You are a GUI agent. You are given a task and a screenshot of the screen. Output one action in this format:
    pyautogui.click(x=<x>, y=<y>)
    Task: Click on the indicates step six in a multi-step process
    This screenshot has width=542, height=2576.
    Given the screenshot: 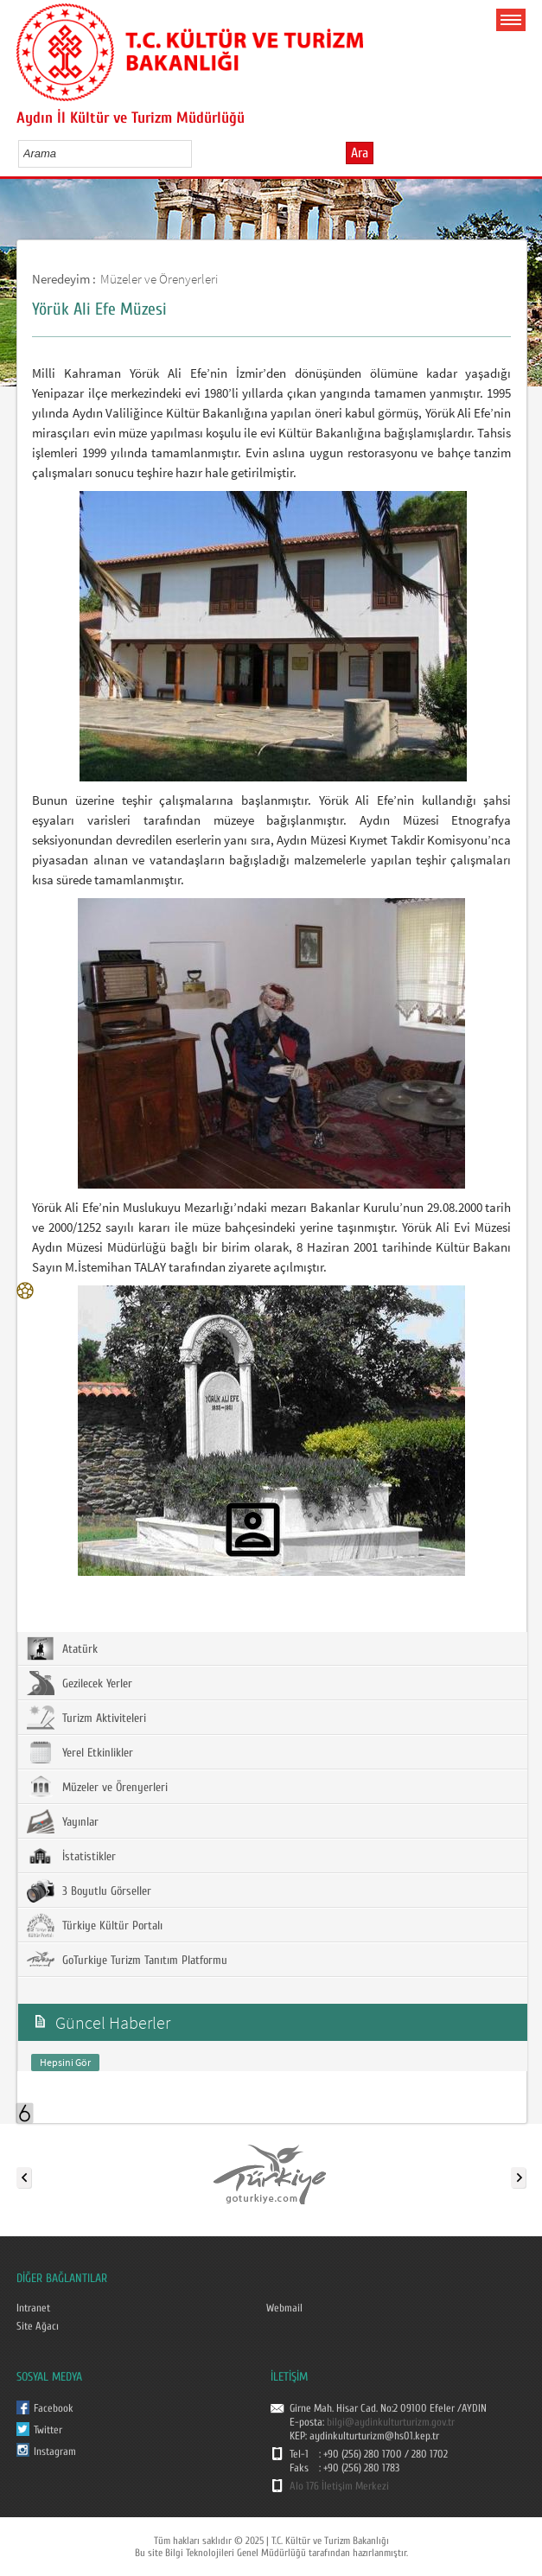 What is the action you would take?
    pyautogui.click(x=24, y=2113)
    